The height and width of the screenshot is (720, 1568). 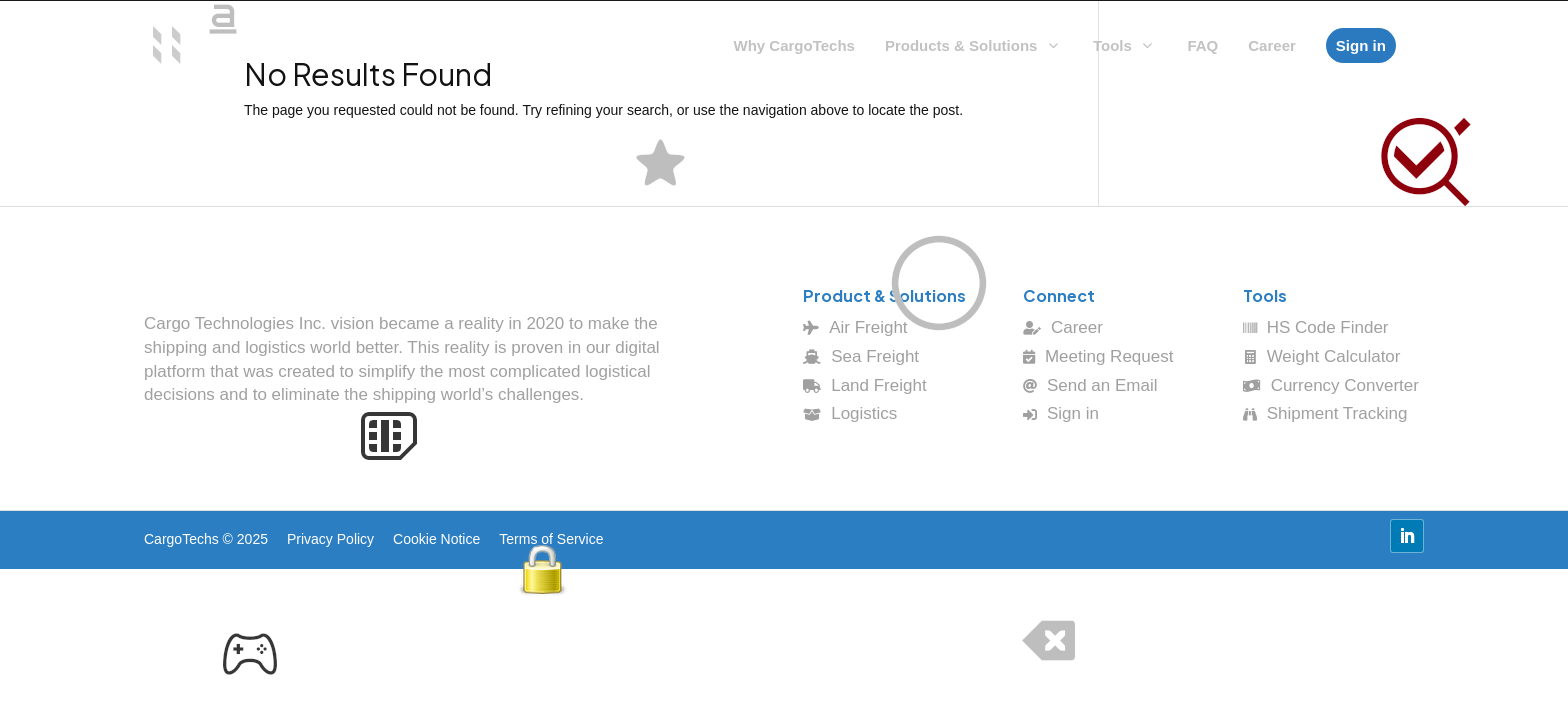 I want to click on clear or remove a tag, so click(x=1048, y=640).